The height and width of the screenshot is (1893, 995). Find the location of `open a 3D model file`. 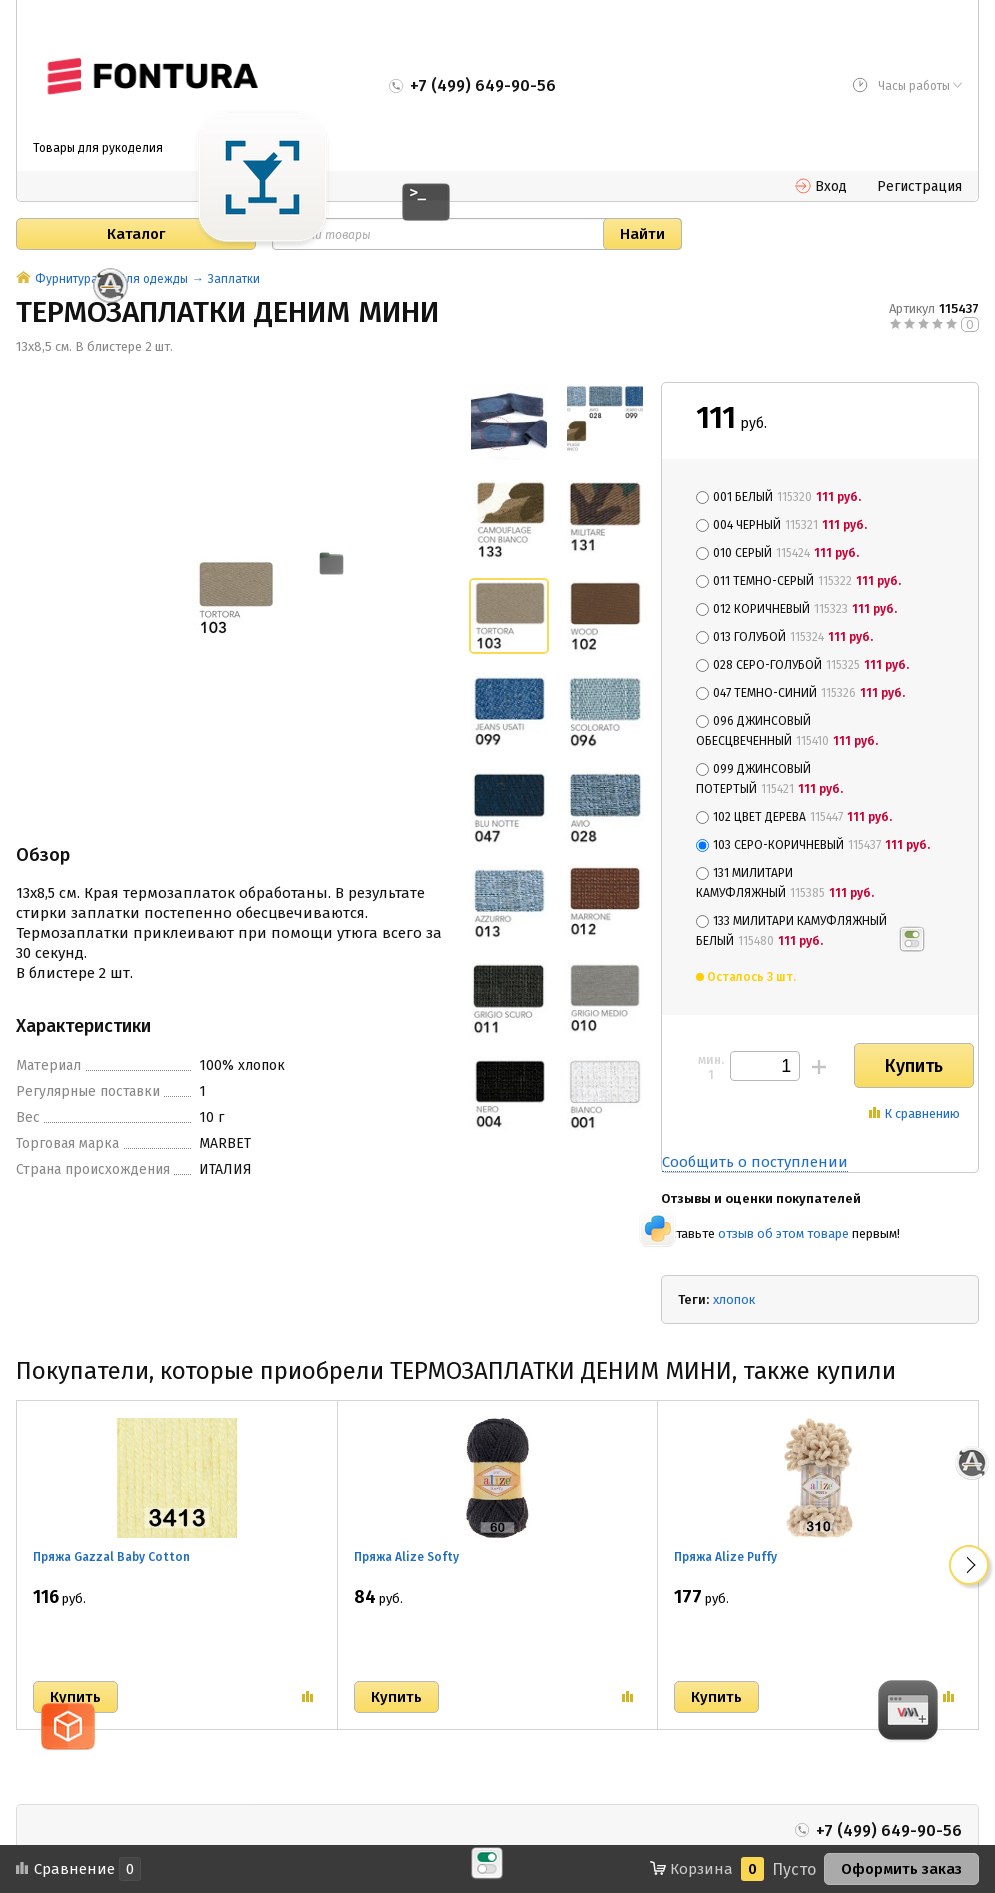

open a 3D model file is located at coordinates (68, 1725).